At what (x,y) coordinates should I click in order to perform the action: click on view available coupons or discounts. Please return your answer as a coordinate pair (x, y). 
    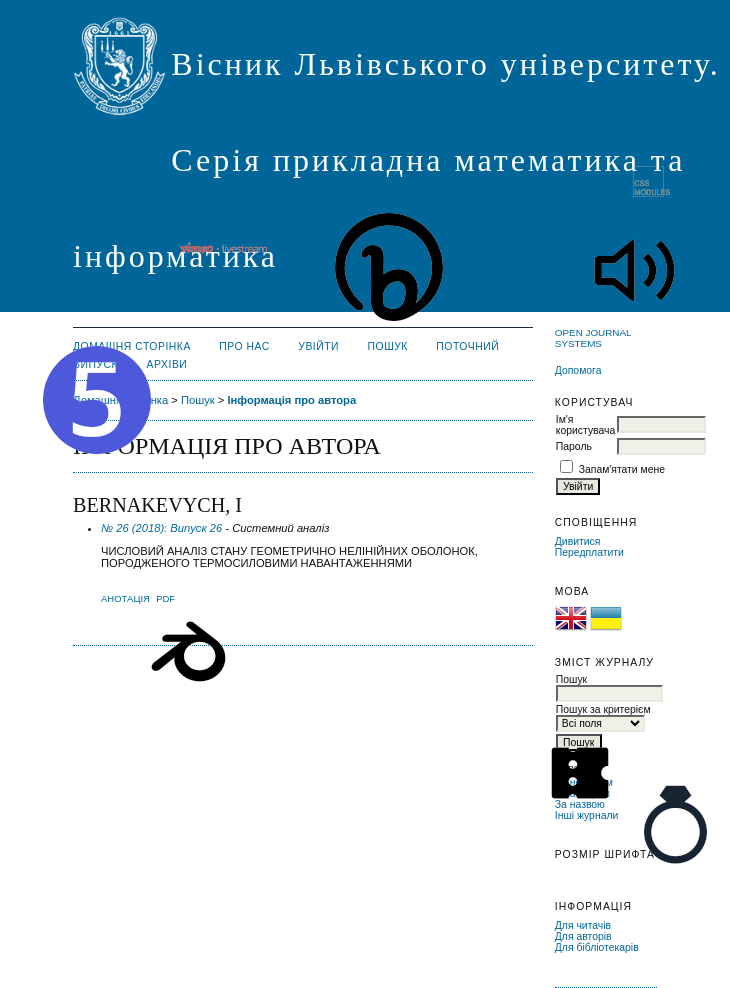
    Looking at the image, I should click on (580, 773).